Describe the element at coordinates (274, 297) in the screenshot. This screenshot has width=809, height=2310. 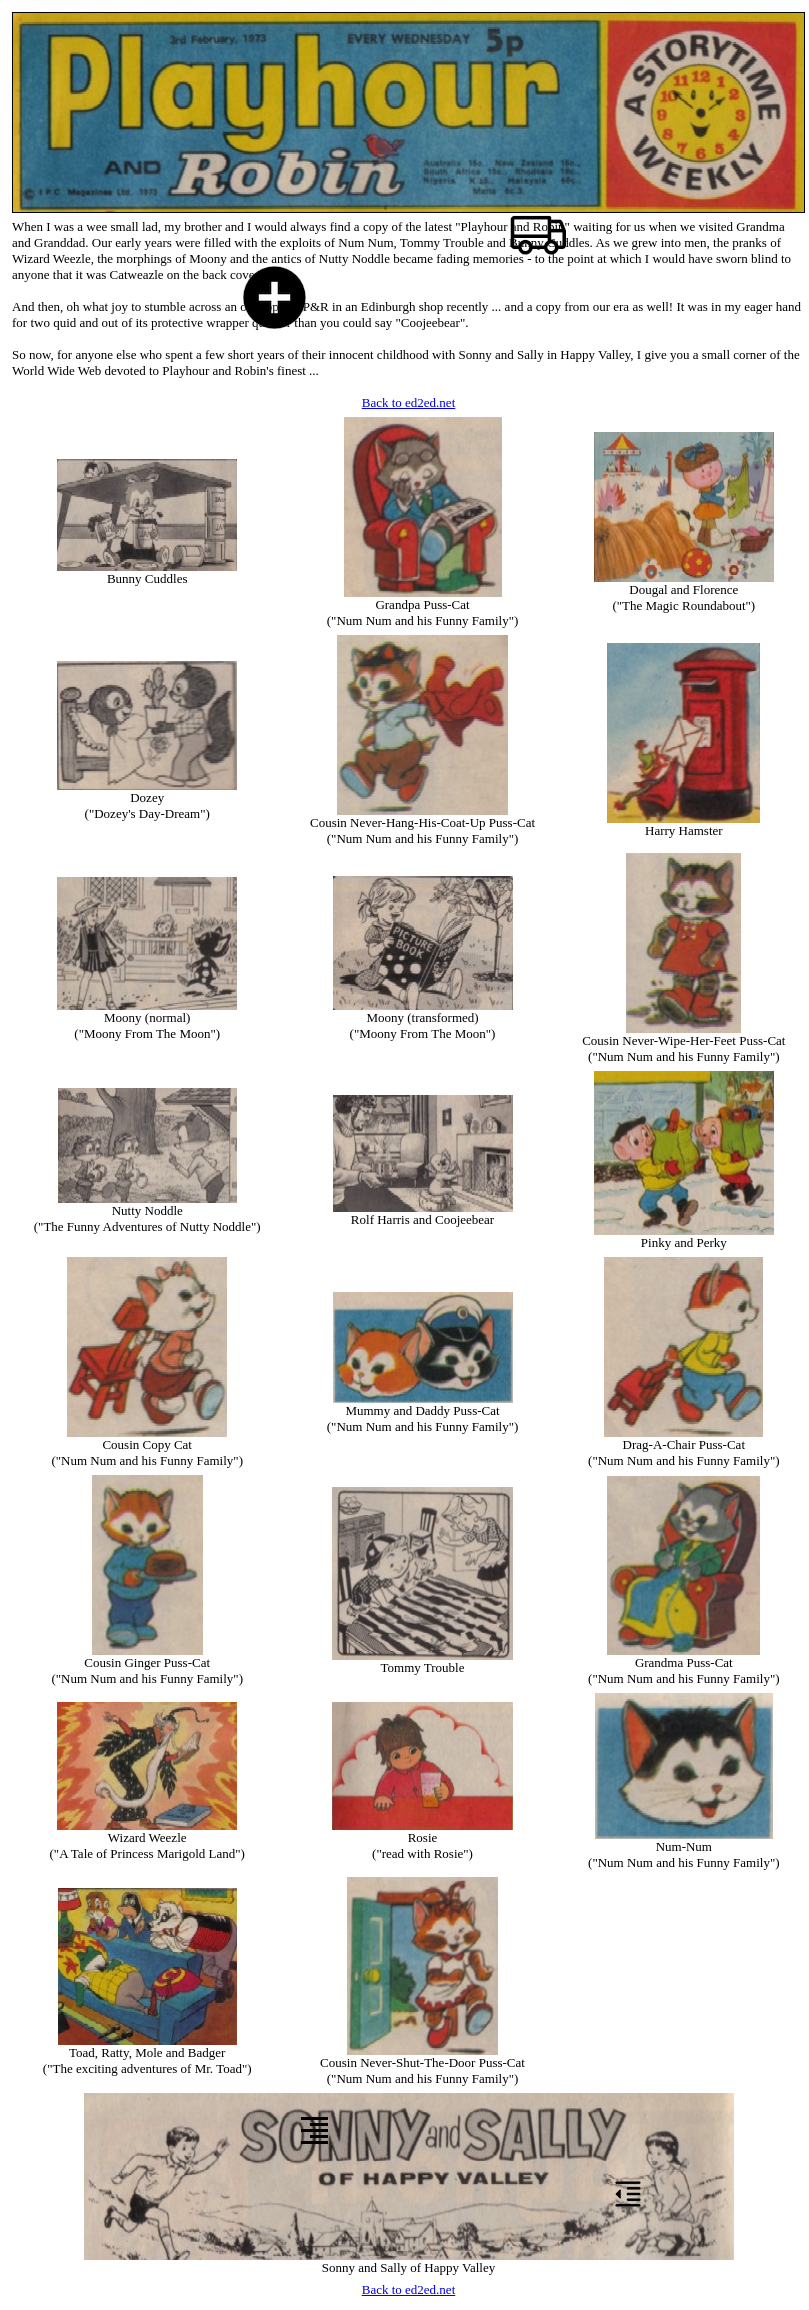
I see `add a new item` at that location.